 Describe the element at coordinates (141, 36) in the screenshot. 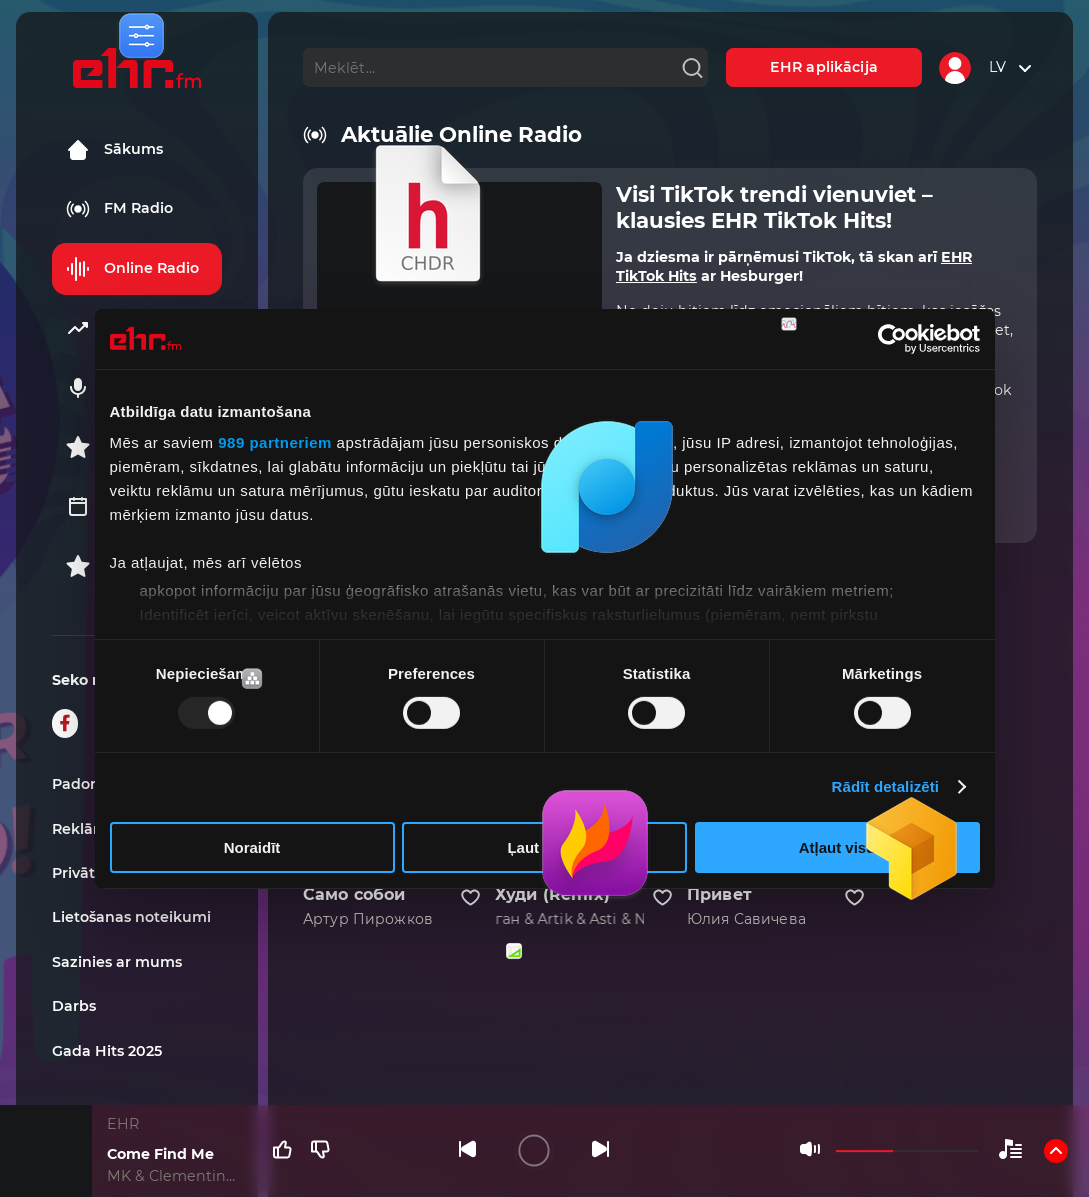

I see `open desktop display settings` at that location.